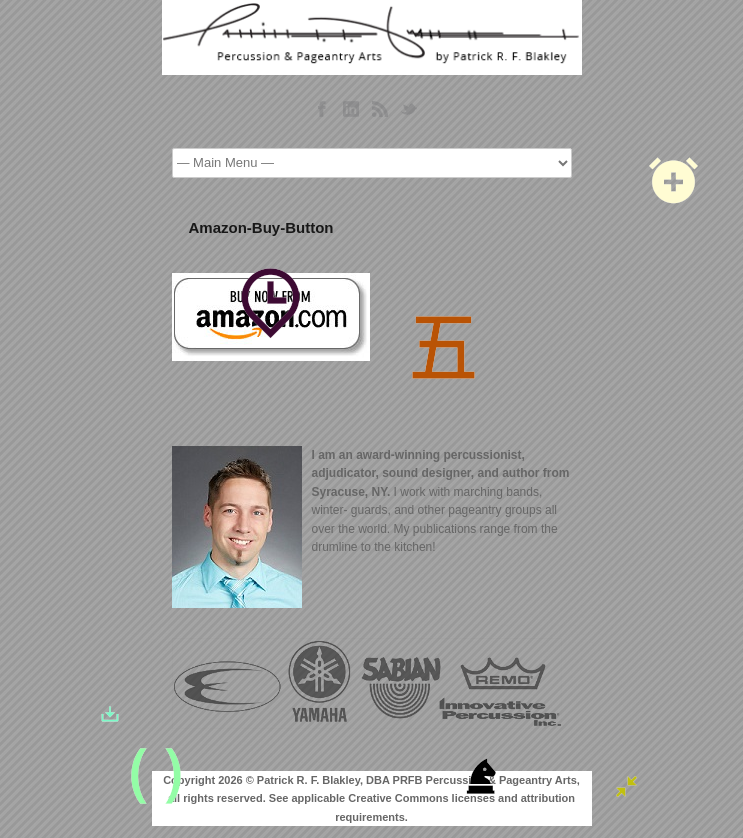  Describe the element at coordinates (626, 786) in the screenshot. I see `collapse or minimize an expanded view` at that location.